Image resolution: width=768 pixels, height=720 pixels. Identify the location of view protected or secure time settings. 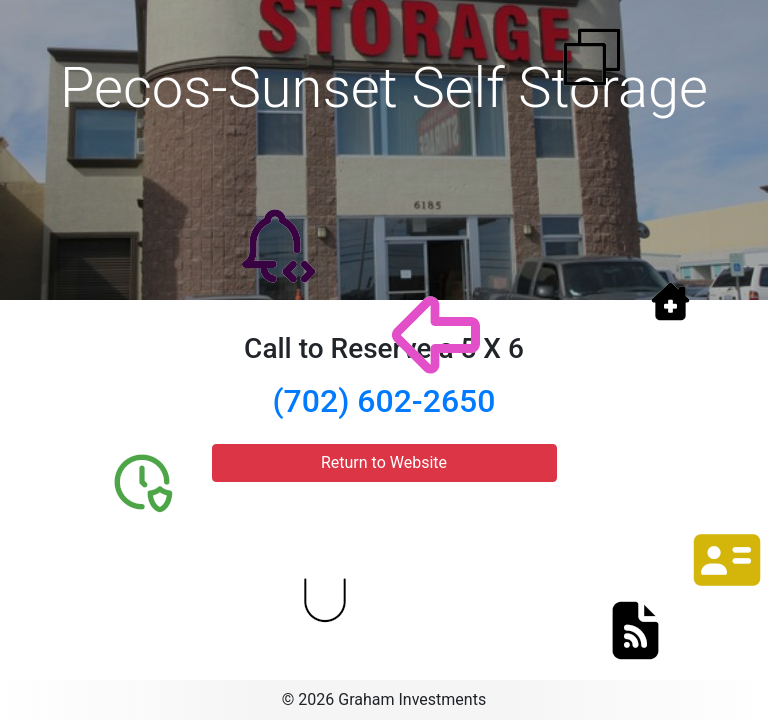
(142, 482).